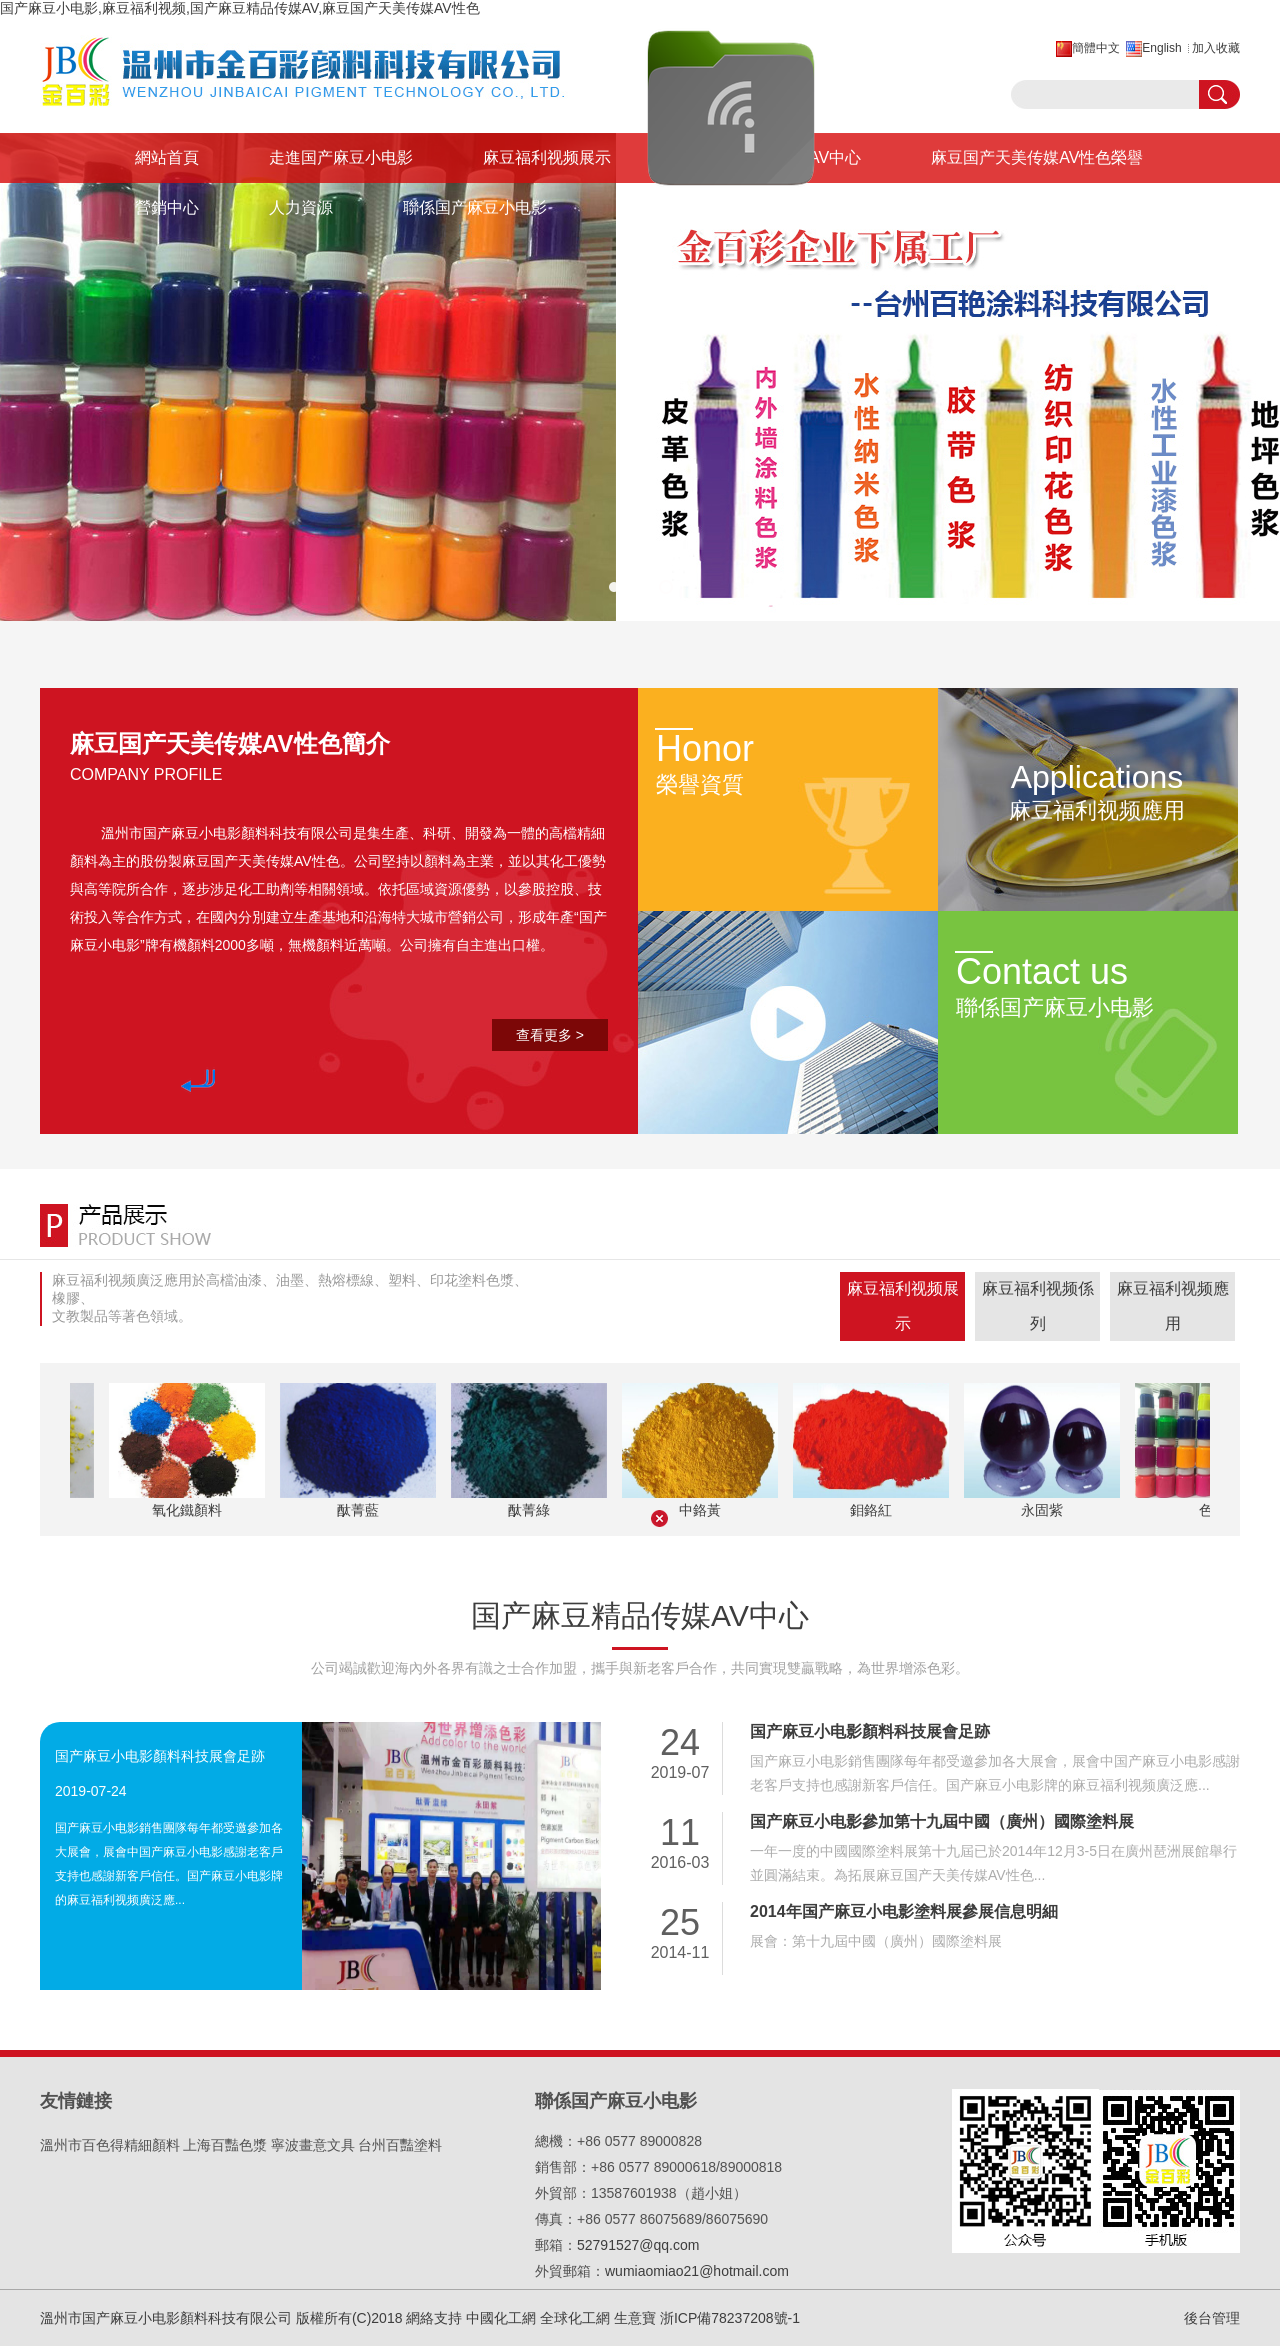 This screenshot has width=1280, height=2346. What do you see at coordinates (731, 108) in the screenshot?
I see `open insync cloud sync folder` at bounding box center [731, 108].